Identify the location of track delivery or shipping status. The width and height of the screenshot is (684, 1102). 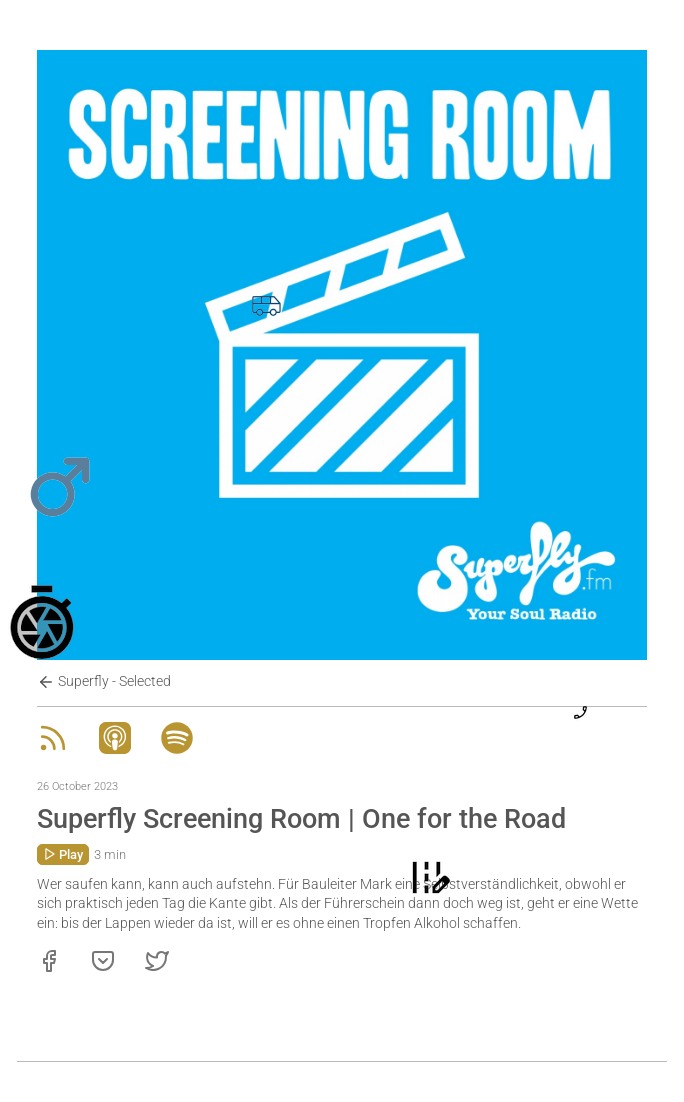
(265, 305).